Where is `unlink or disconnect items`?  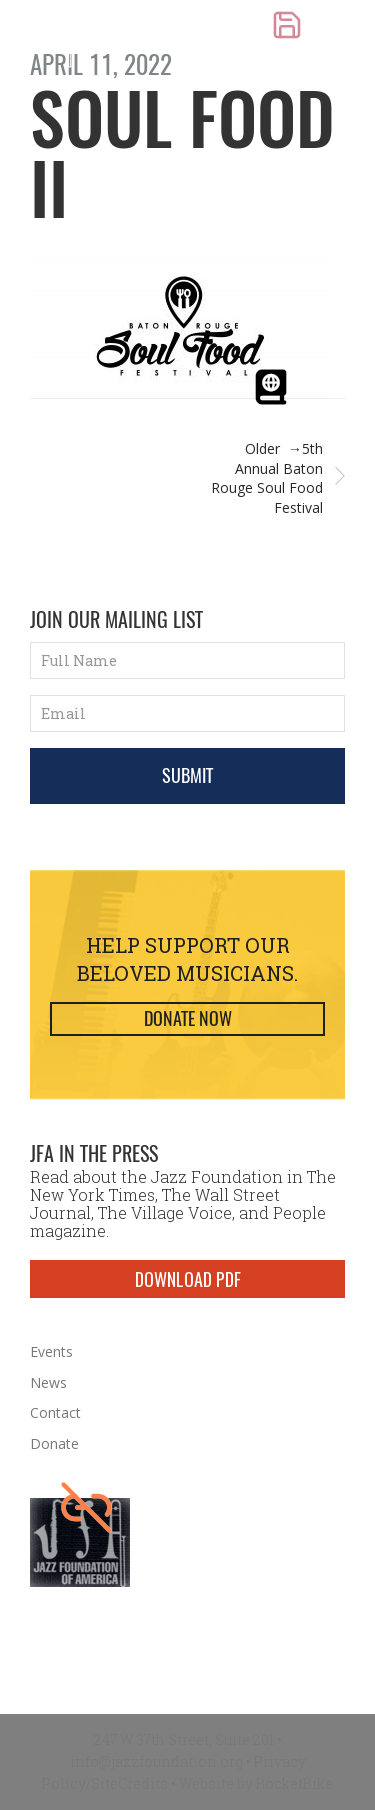 unlink or disconnect items is located at coordinates (86, 1507).